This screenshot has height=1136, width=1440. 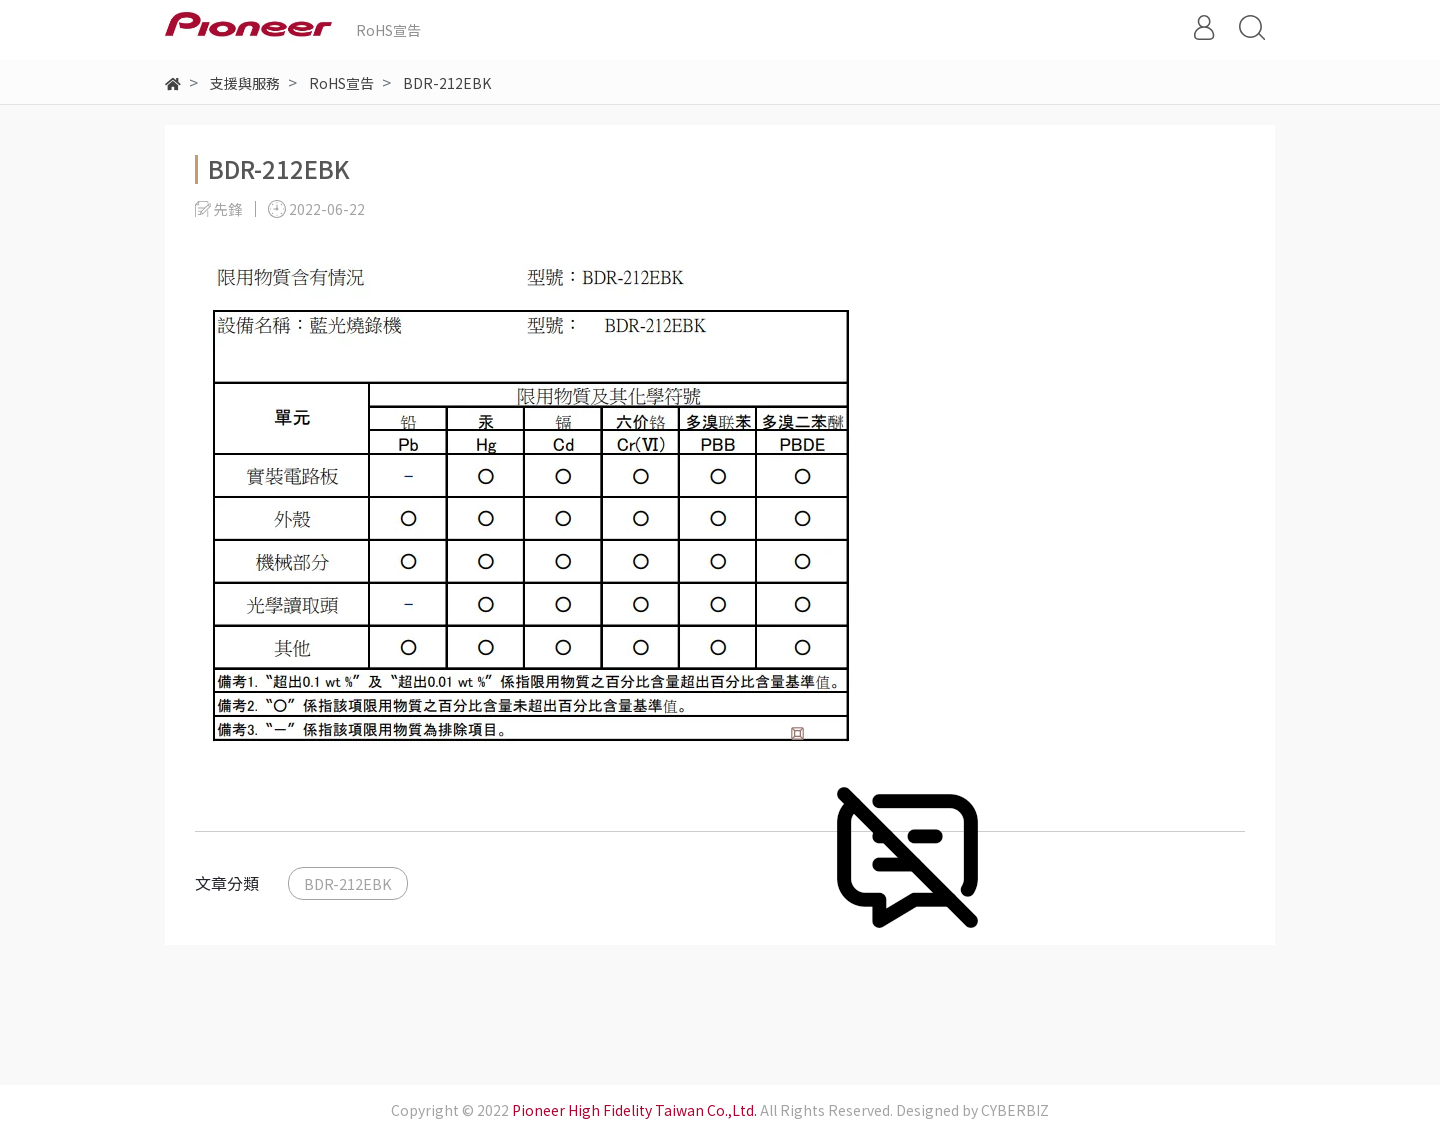 I want to click on inspect element box model in developer tools, so click(x=797, y=733).